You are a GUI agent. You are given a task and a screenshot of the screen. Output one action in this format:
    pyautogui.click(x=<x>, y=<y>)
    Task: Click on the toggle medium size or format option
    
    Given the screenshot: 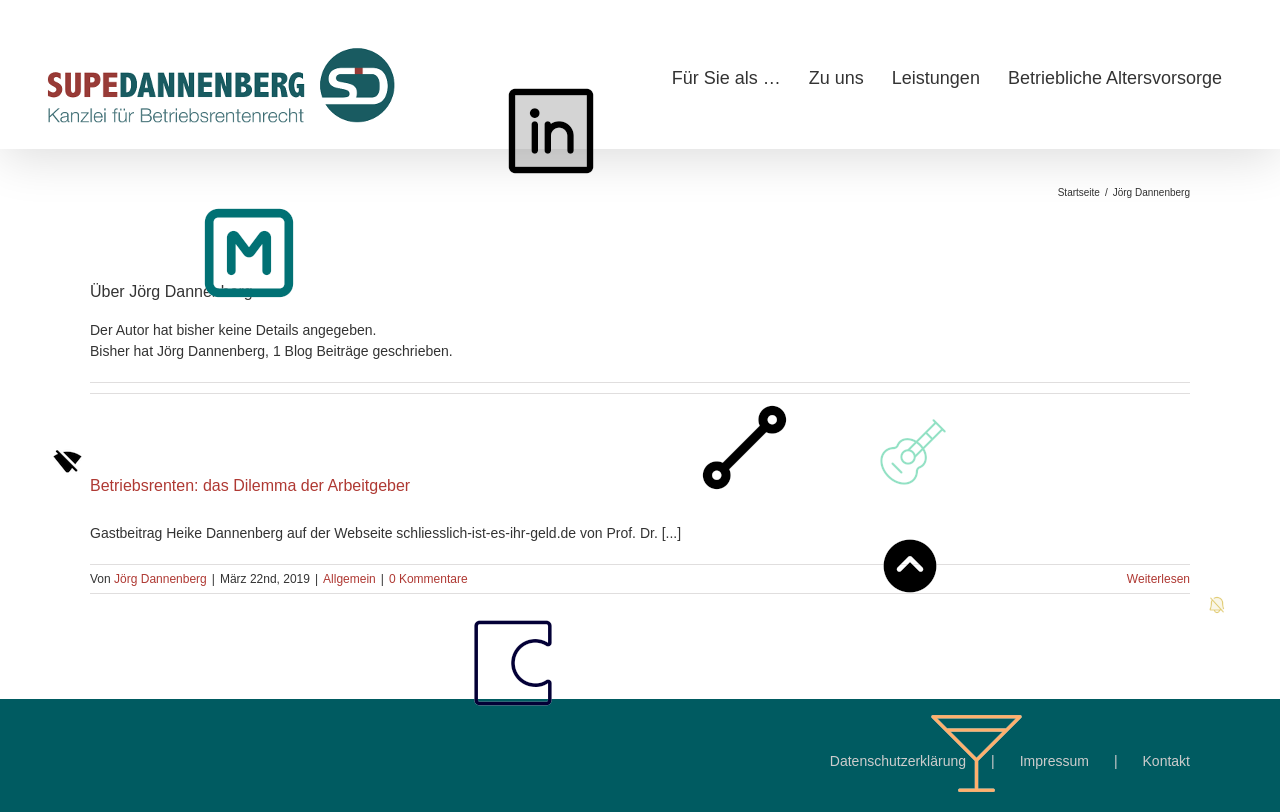 What is the action you would take?
    pyautogui.click(x=249, y=253)
    